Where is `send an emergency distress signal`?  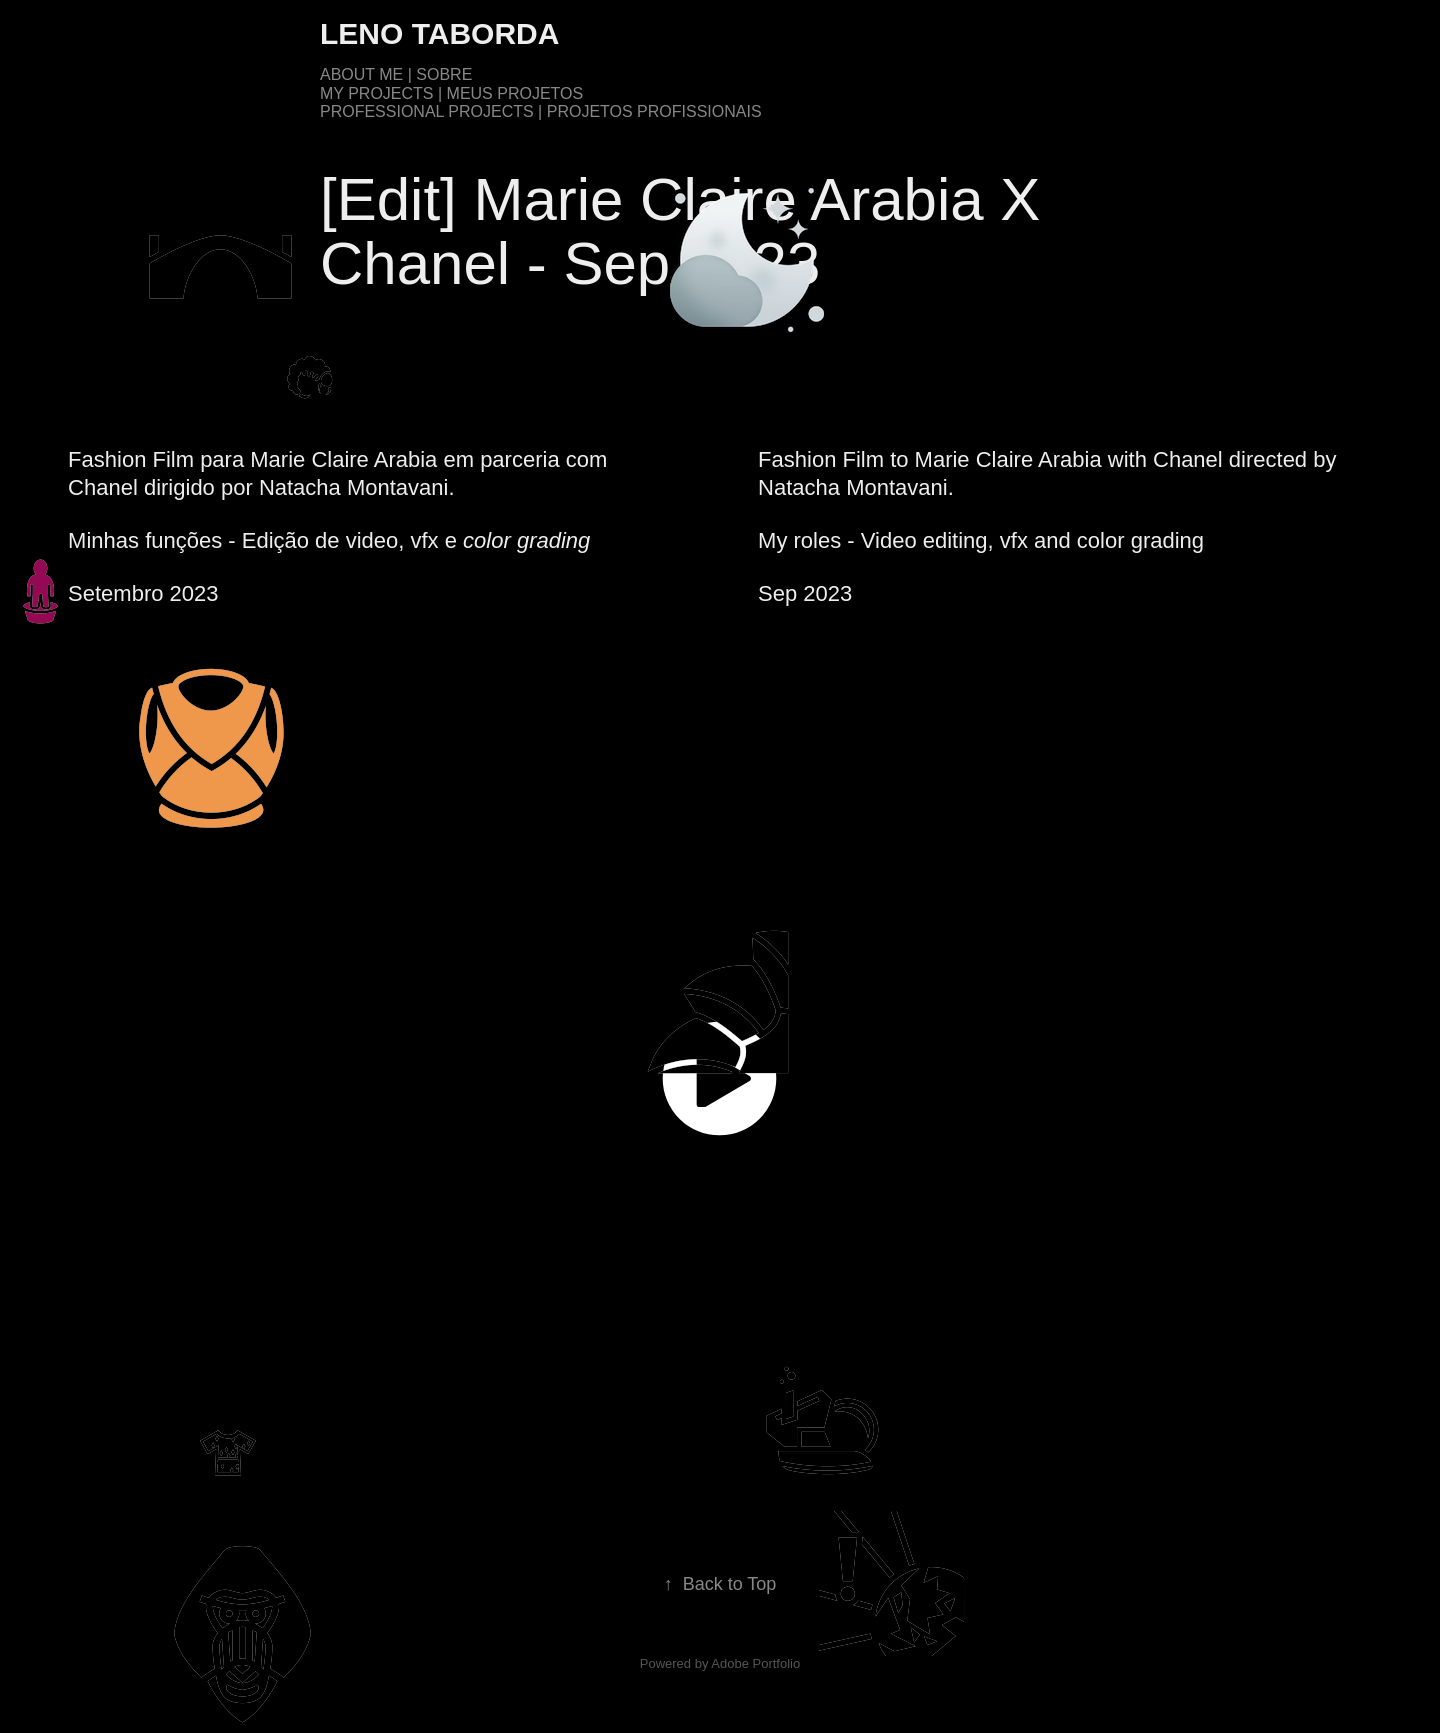 send an emergency distress signal is located at coordinates (891, 1583).